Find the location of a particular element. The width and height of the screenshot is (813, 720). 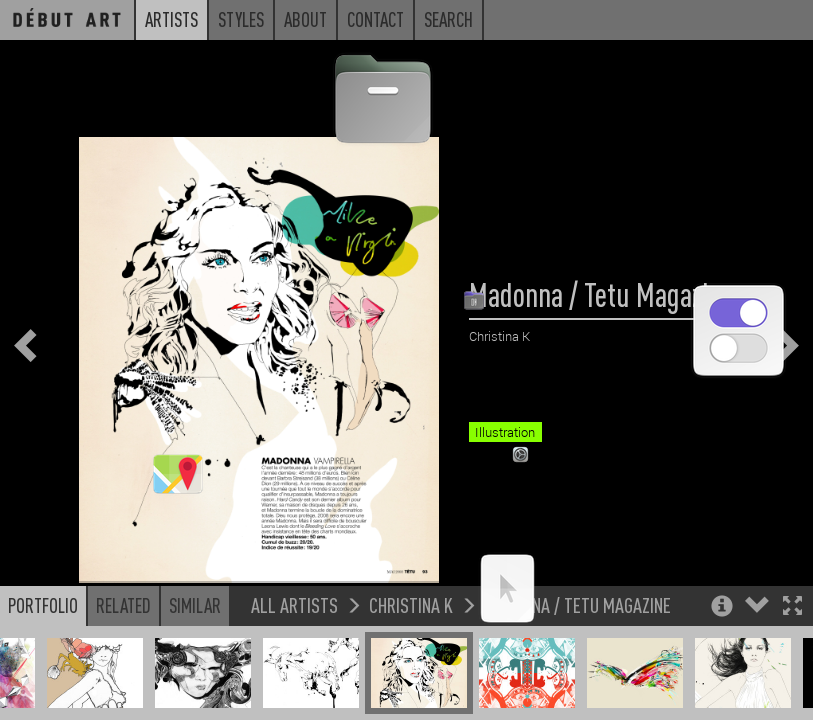

cursor image file type is located at coordinates (507, 588).